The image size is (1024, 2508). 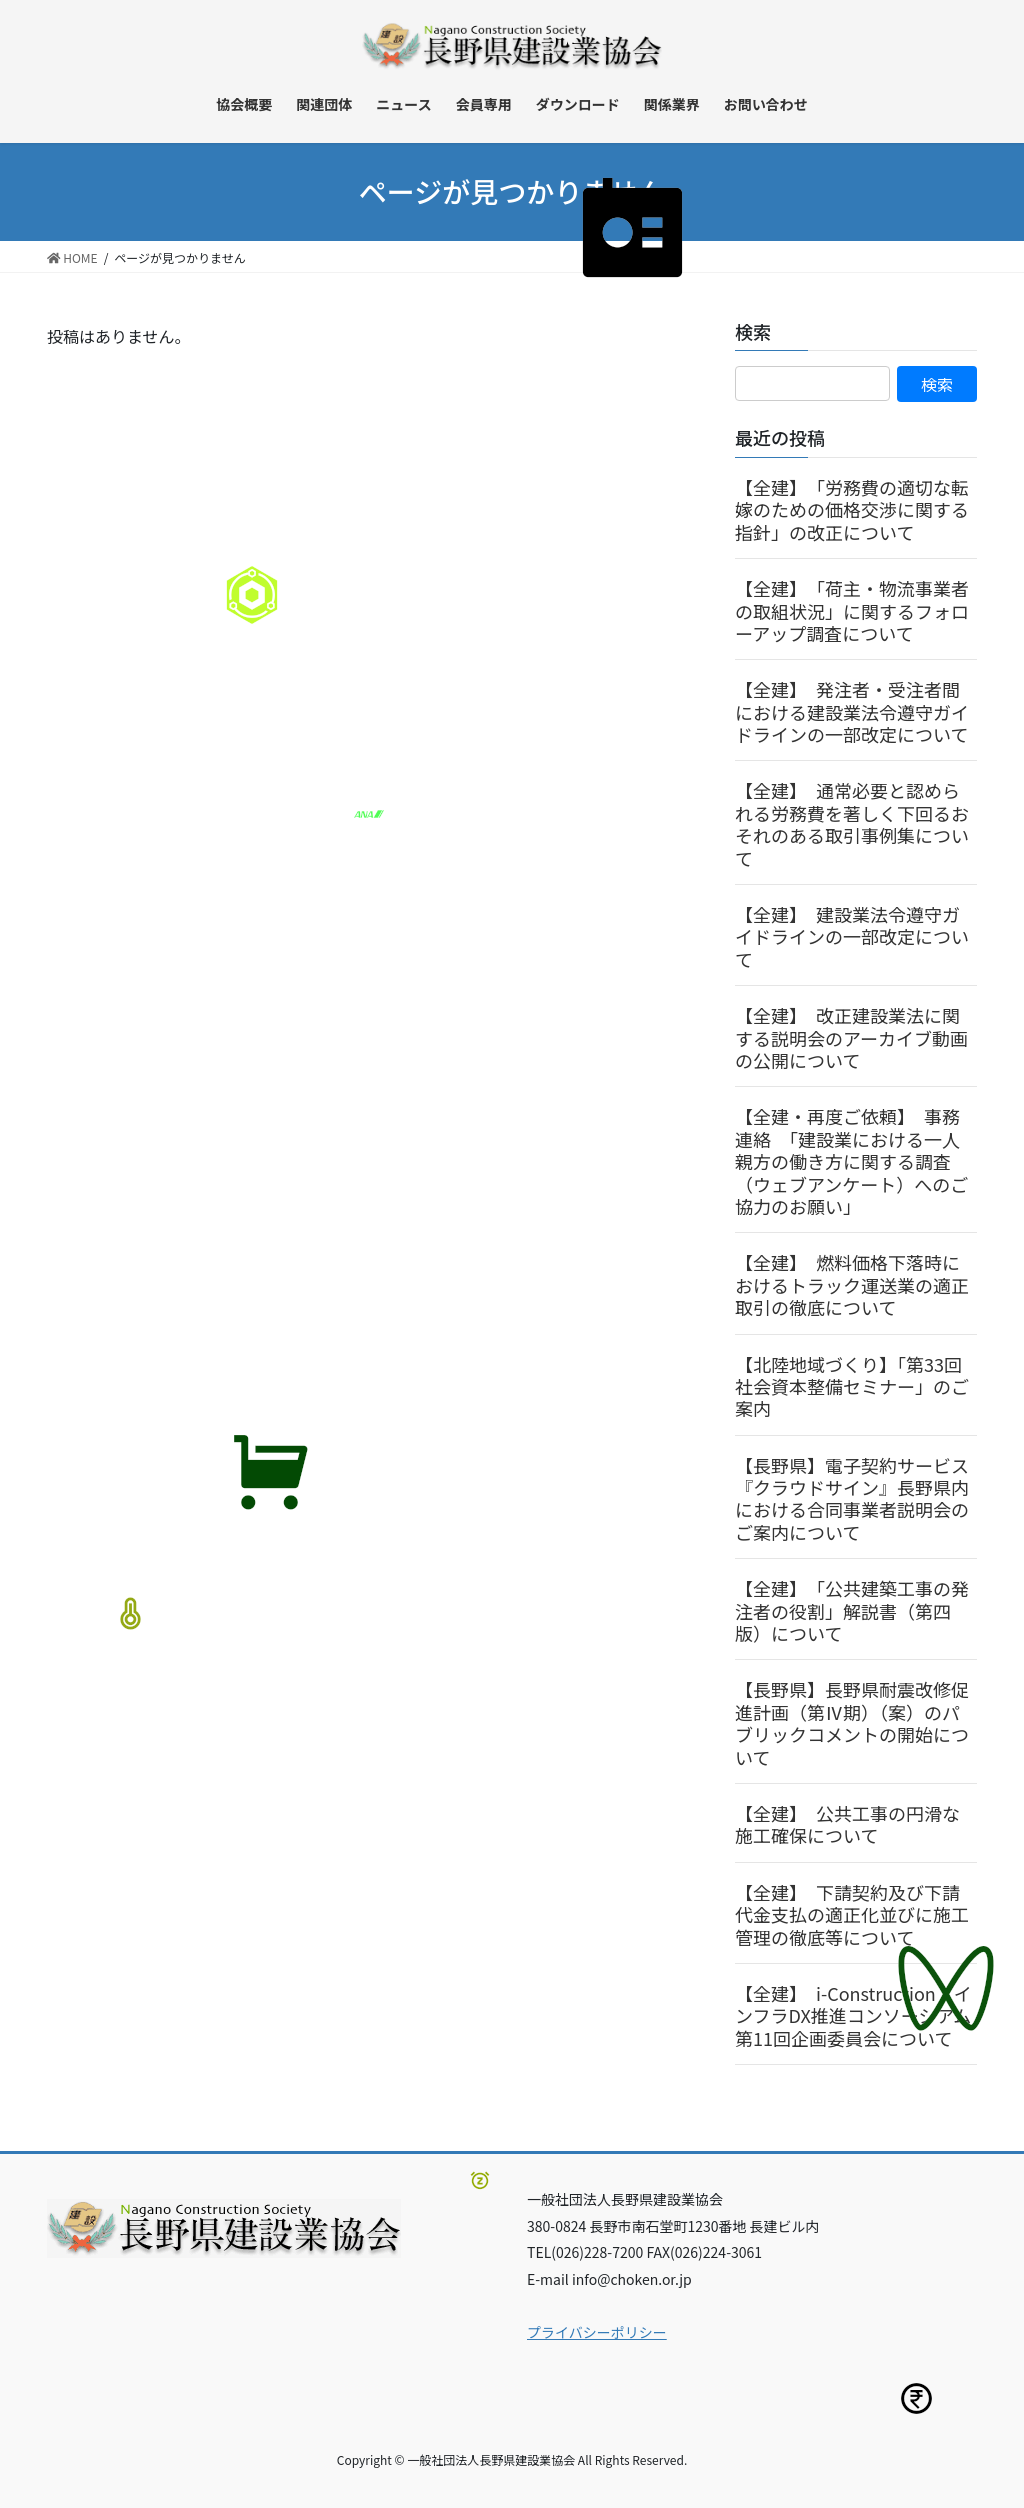 I want to click on access radio or audio streaming, so click(x=632, y=232).